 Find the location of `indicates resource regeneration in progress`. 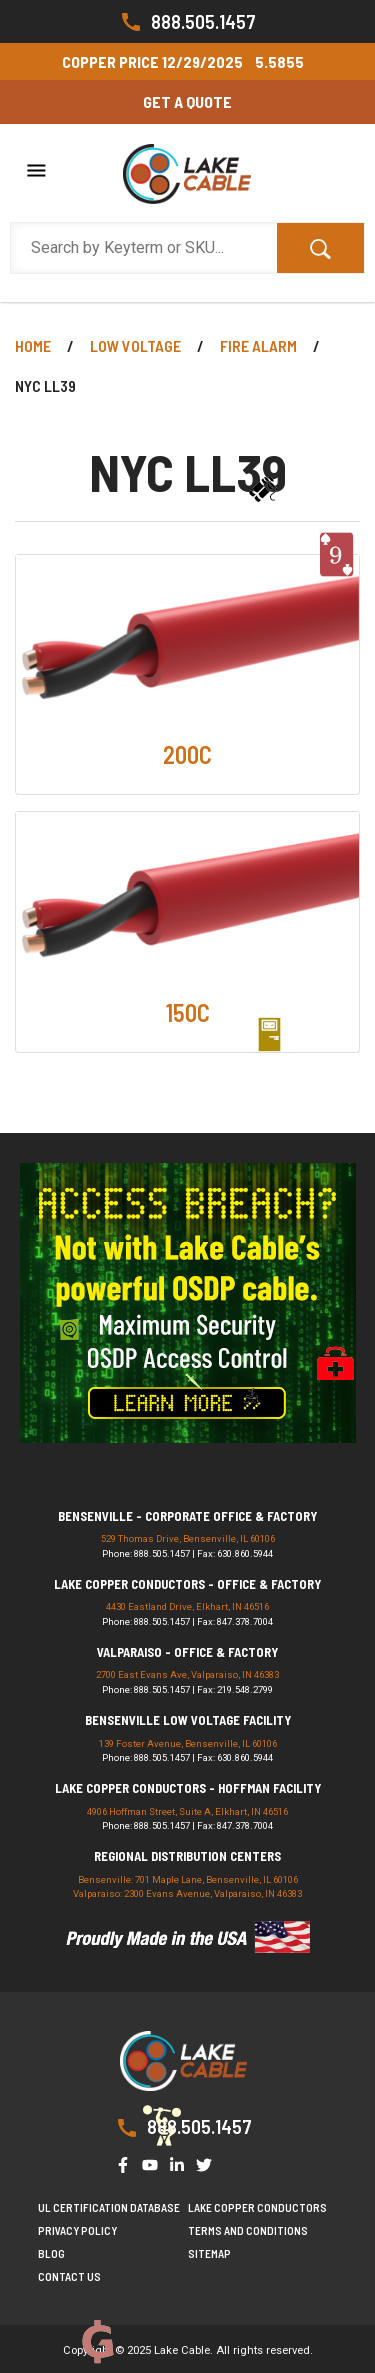

indicates resource regeneration in progress is located at coordinates (251, 1395).